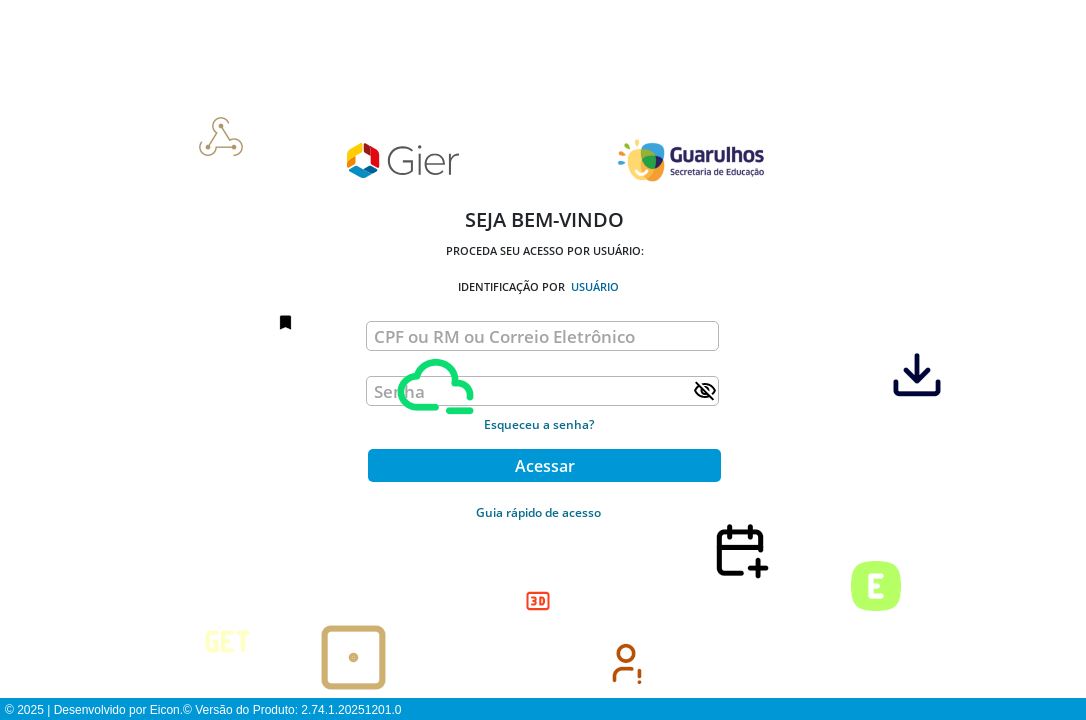 The image size is (1086, 720). I want to click on indicates an "E" rating or category, so click(876, 586).